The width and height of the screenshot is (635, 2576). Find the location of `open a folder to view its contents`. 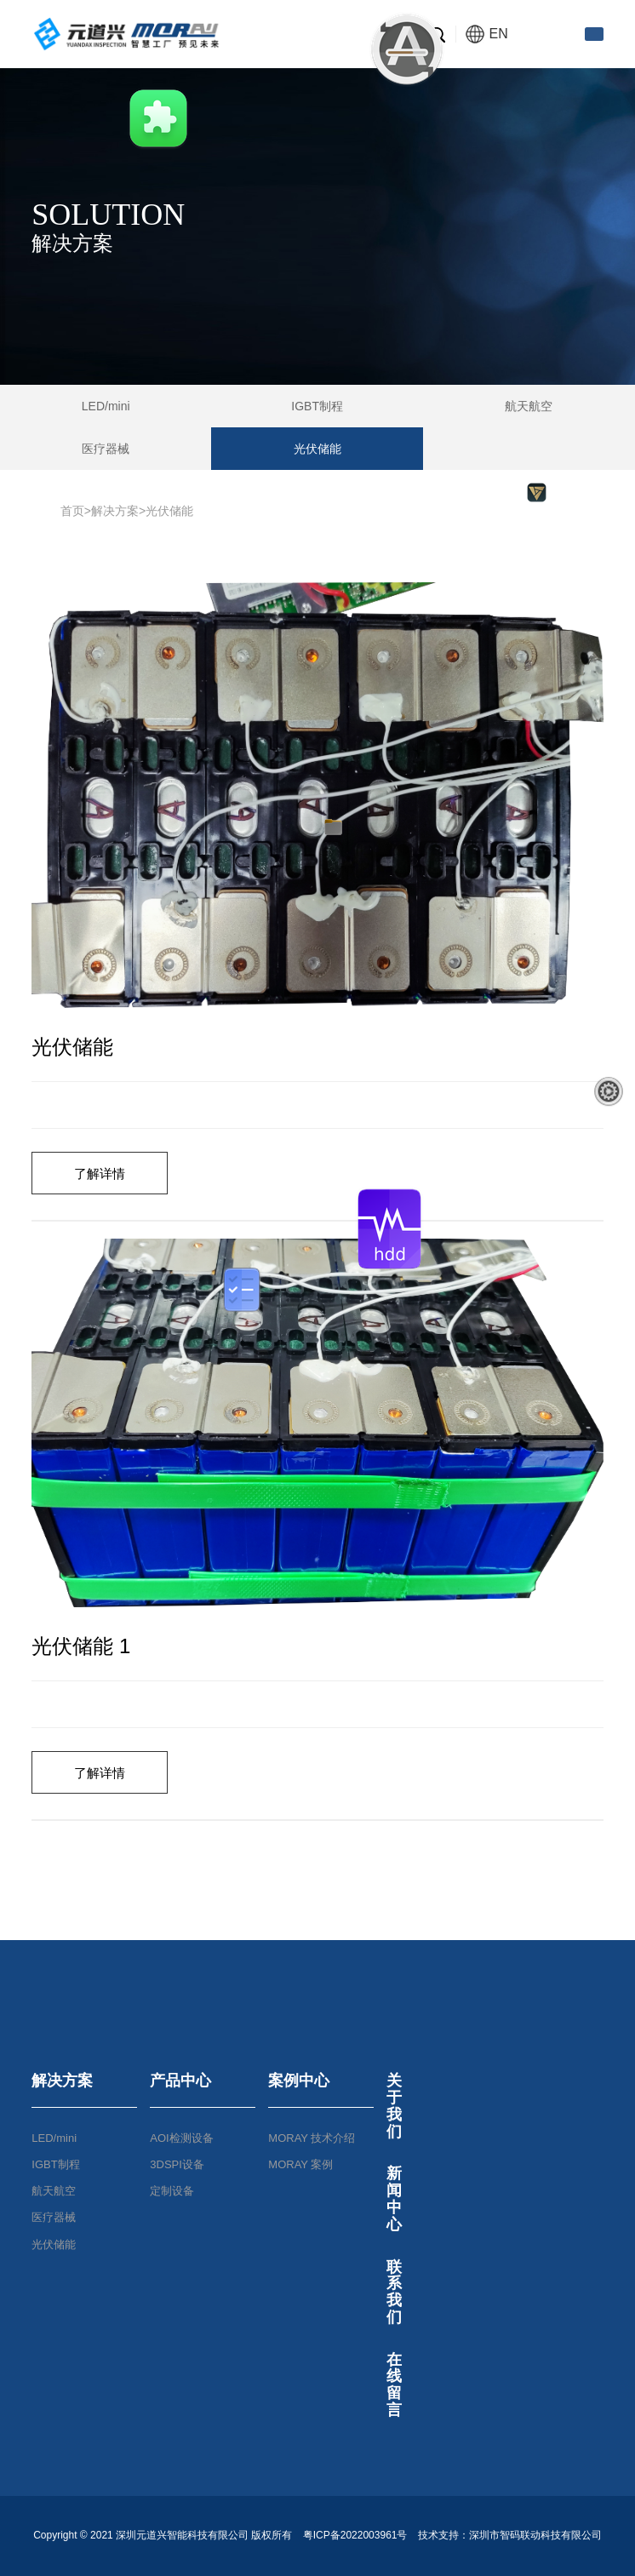

open a folder to view its contents is located at coordinates (333, 827).